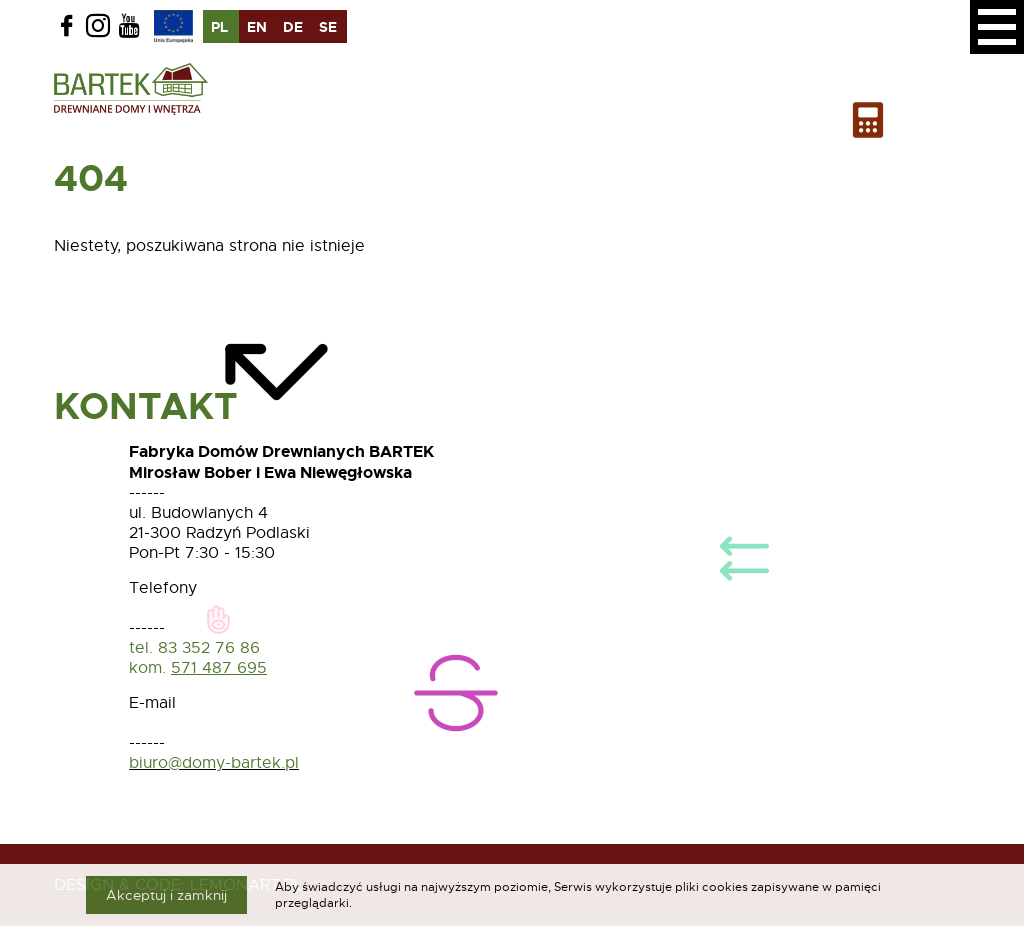 This screenshot has width=1024, height=926. Describe the element at coordinates (456, 693) in the screenshot. I see `apply strikethrough formatting to selected text` at that location.